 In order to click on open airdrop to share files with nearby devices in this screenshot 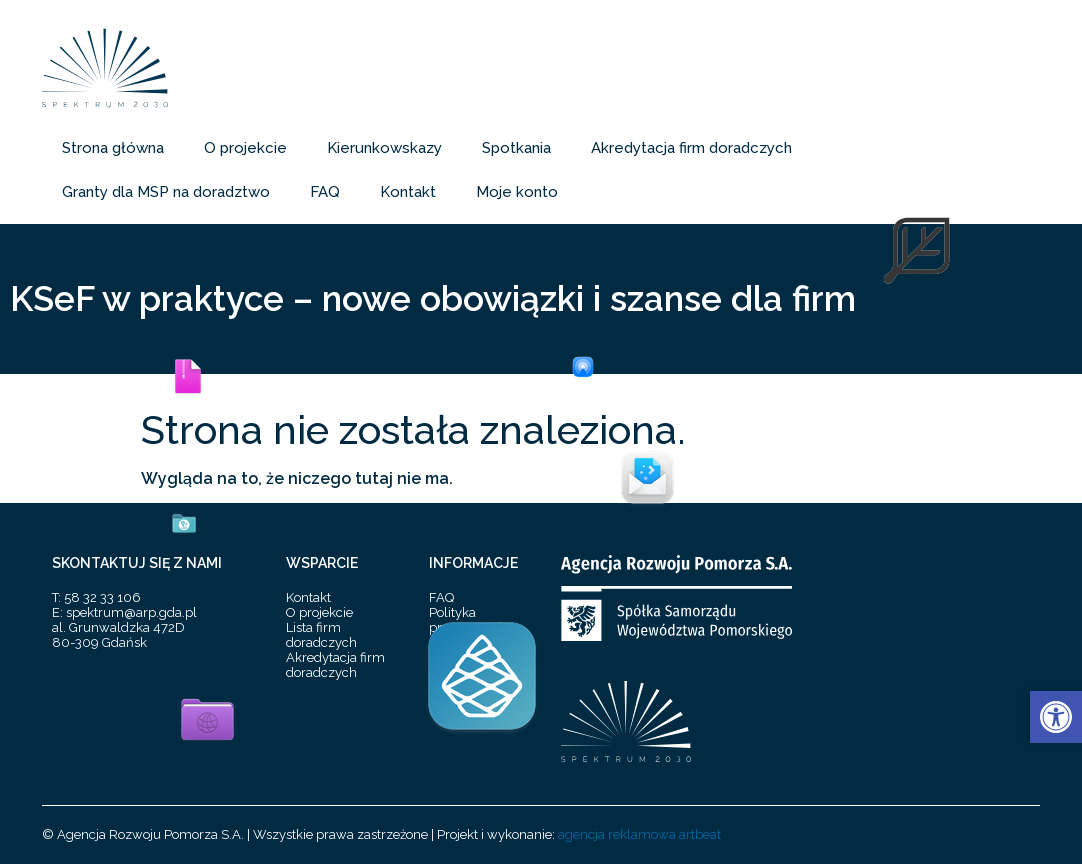, I will do `click(583, 367)`.